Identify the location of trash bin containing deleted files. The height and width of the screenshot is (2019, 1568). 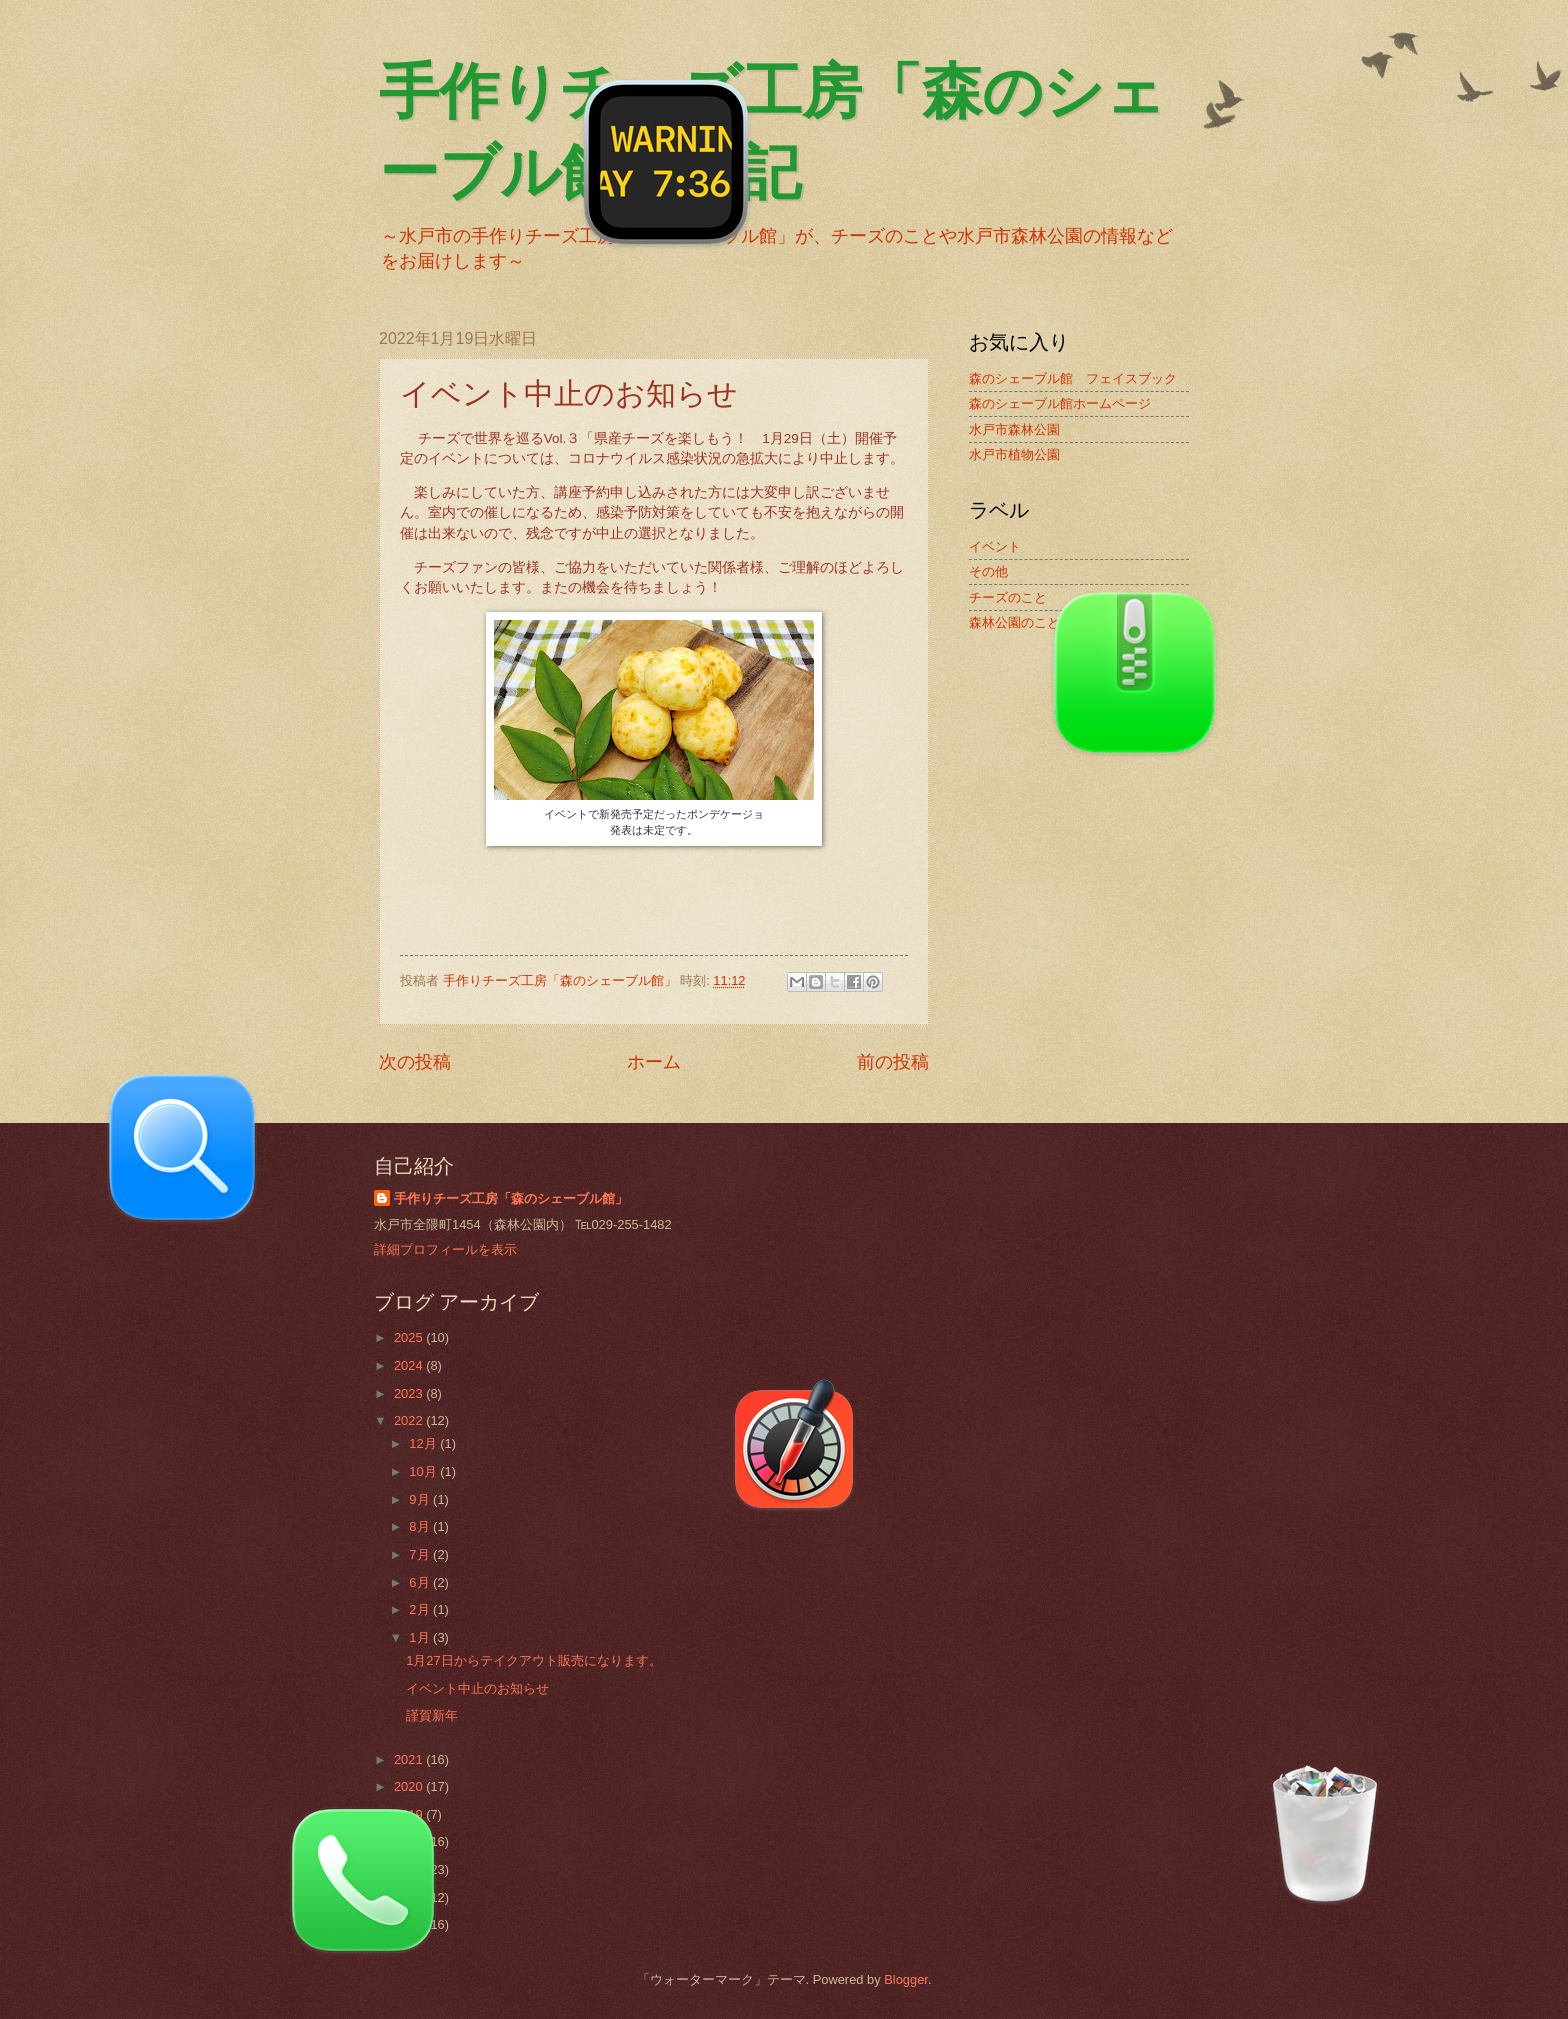
(1325, 1836).